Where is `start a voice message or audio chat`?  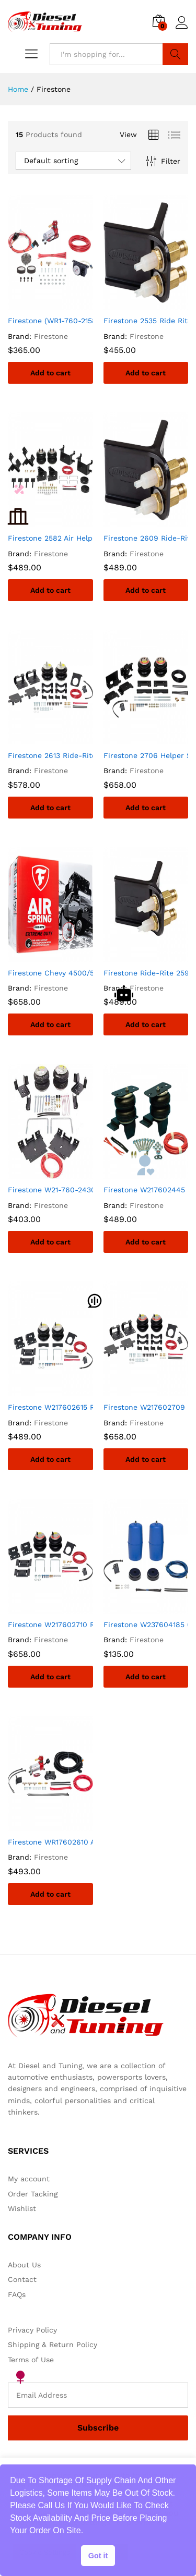
start a voice message or audio chat is located at coordinates (95, 1301).